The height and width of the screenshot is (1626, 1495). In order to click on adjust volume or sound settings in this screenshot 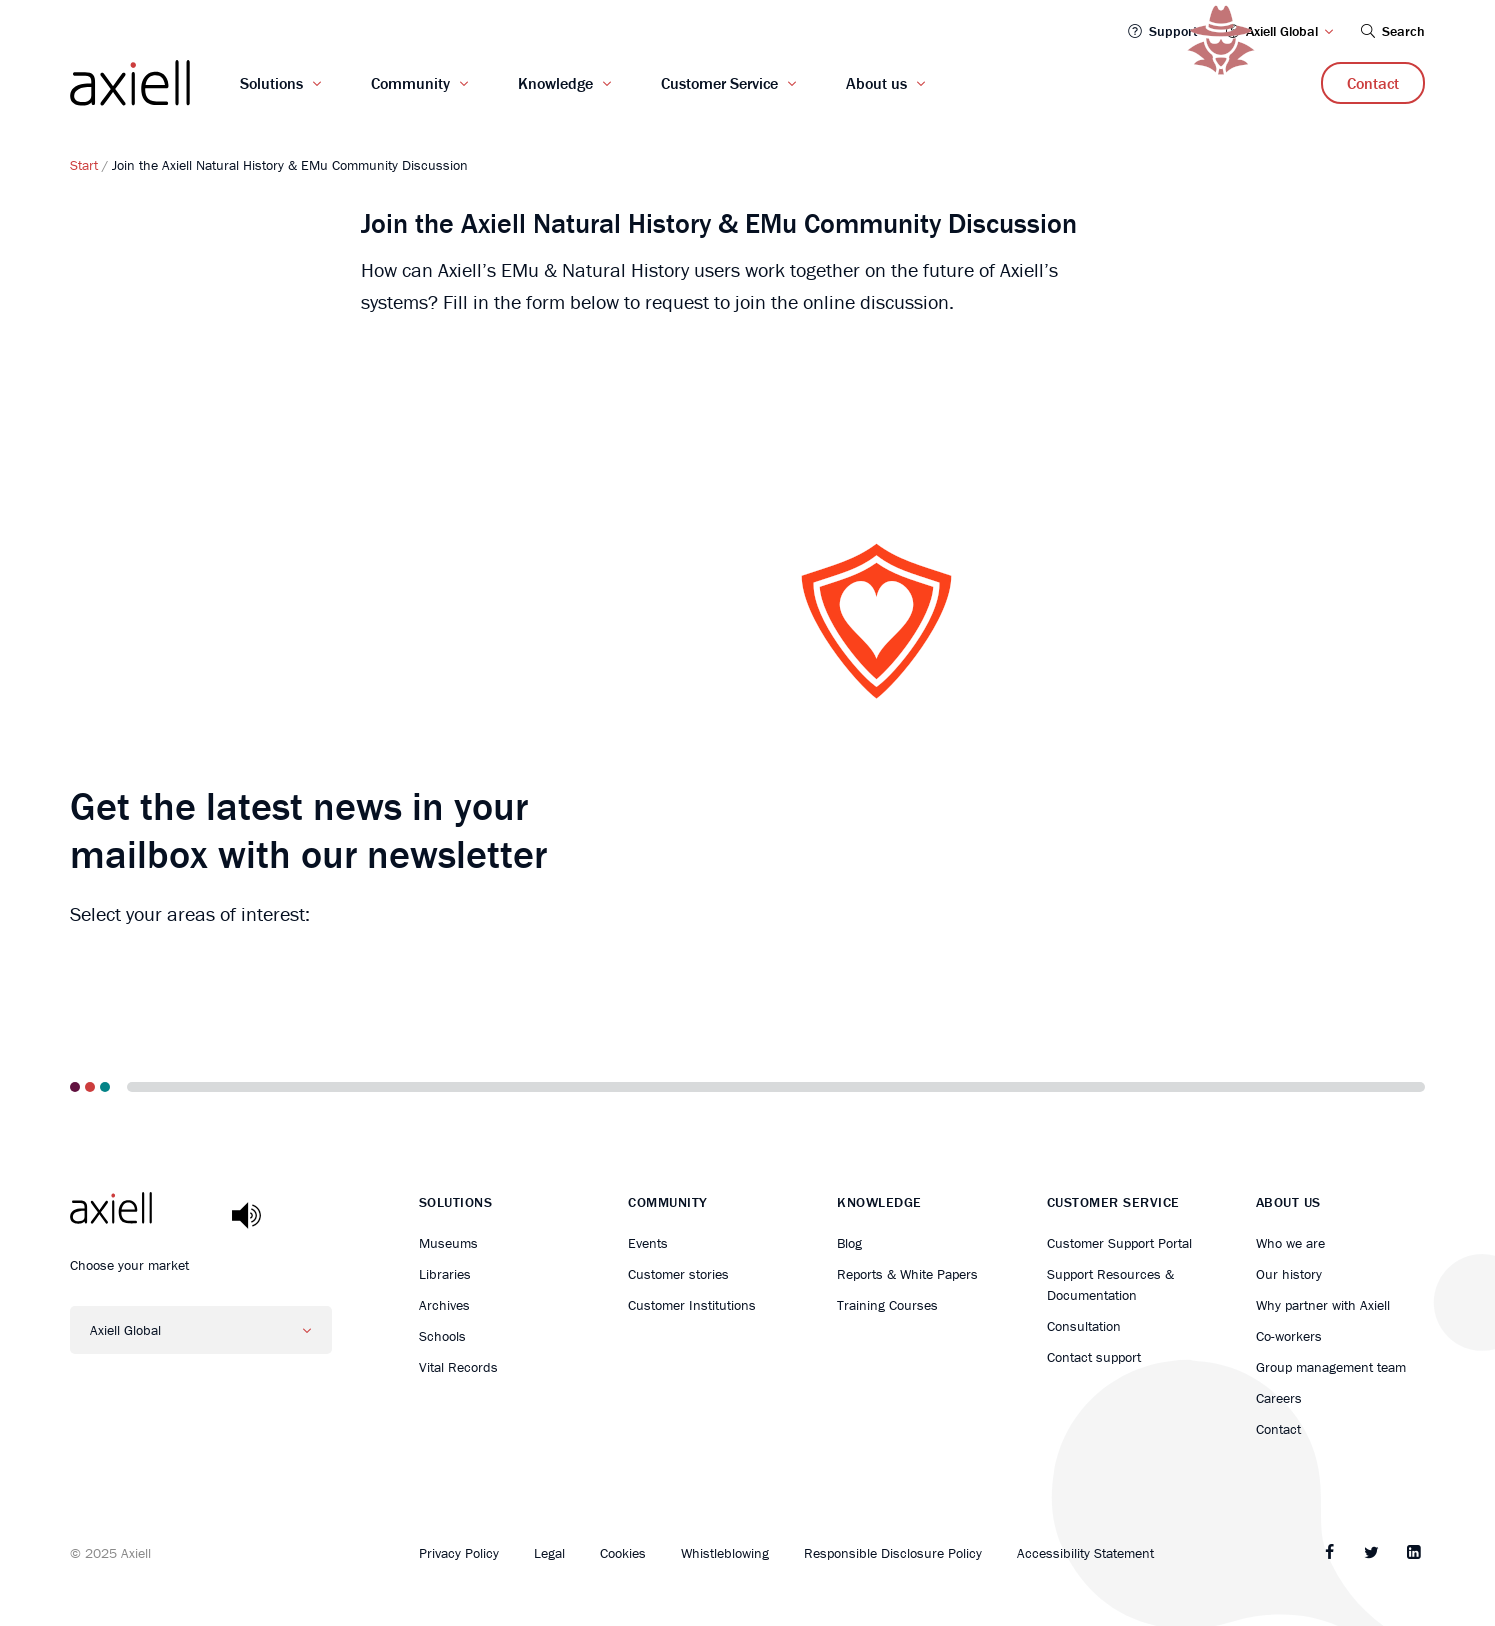, I will do `click(246, 1215)`.